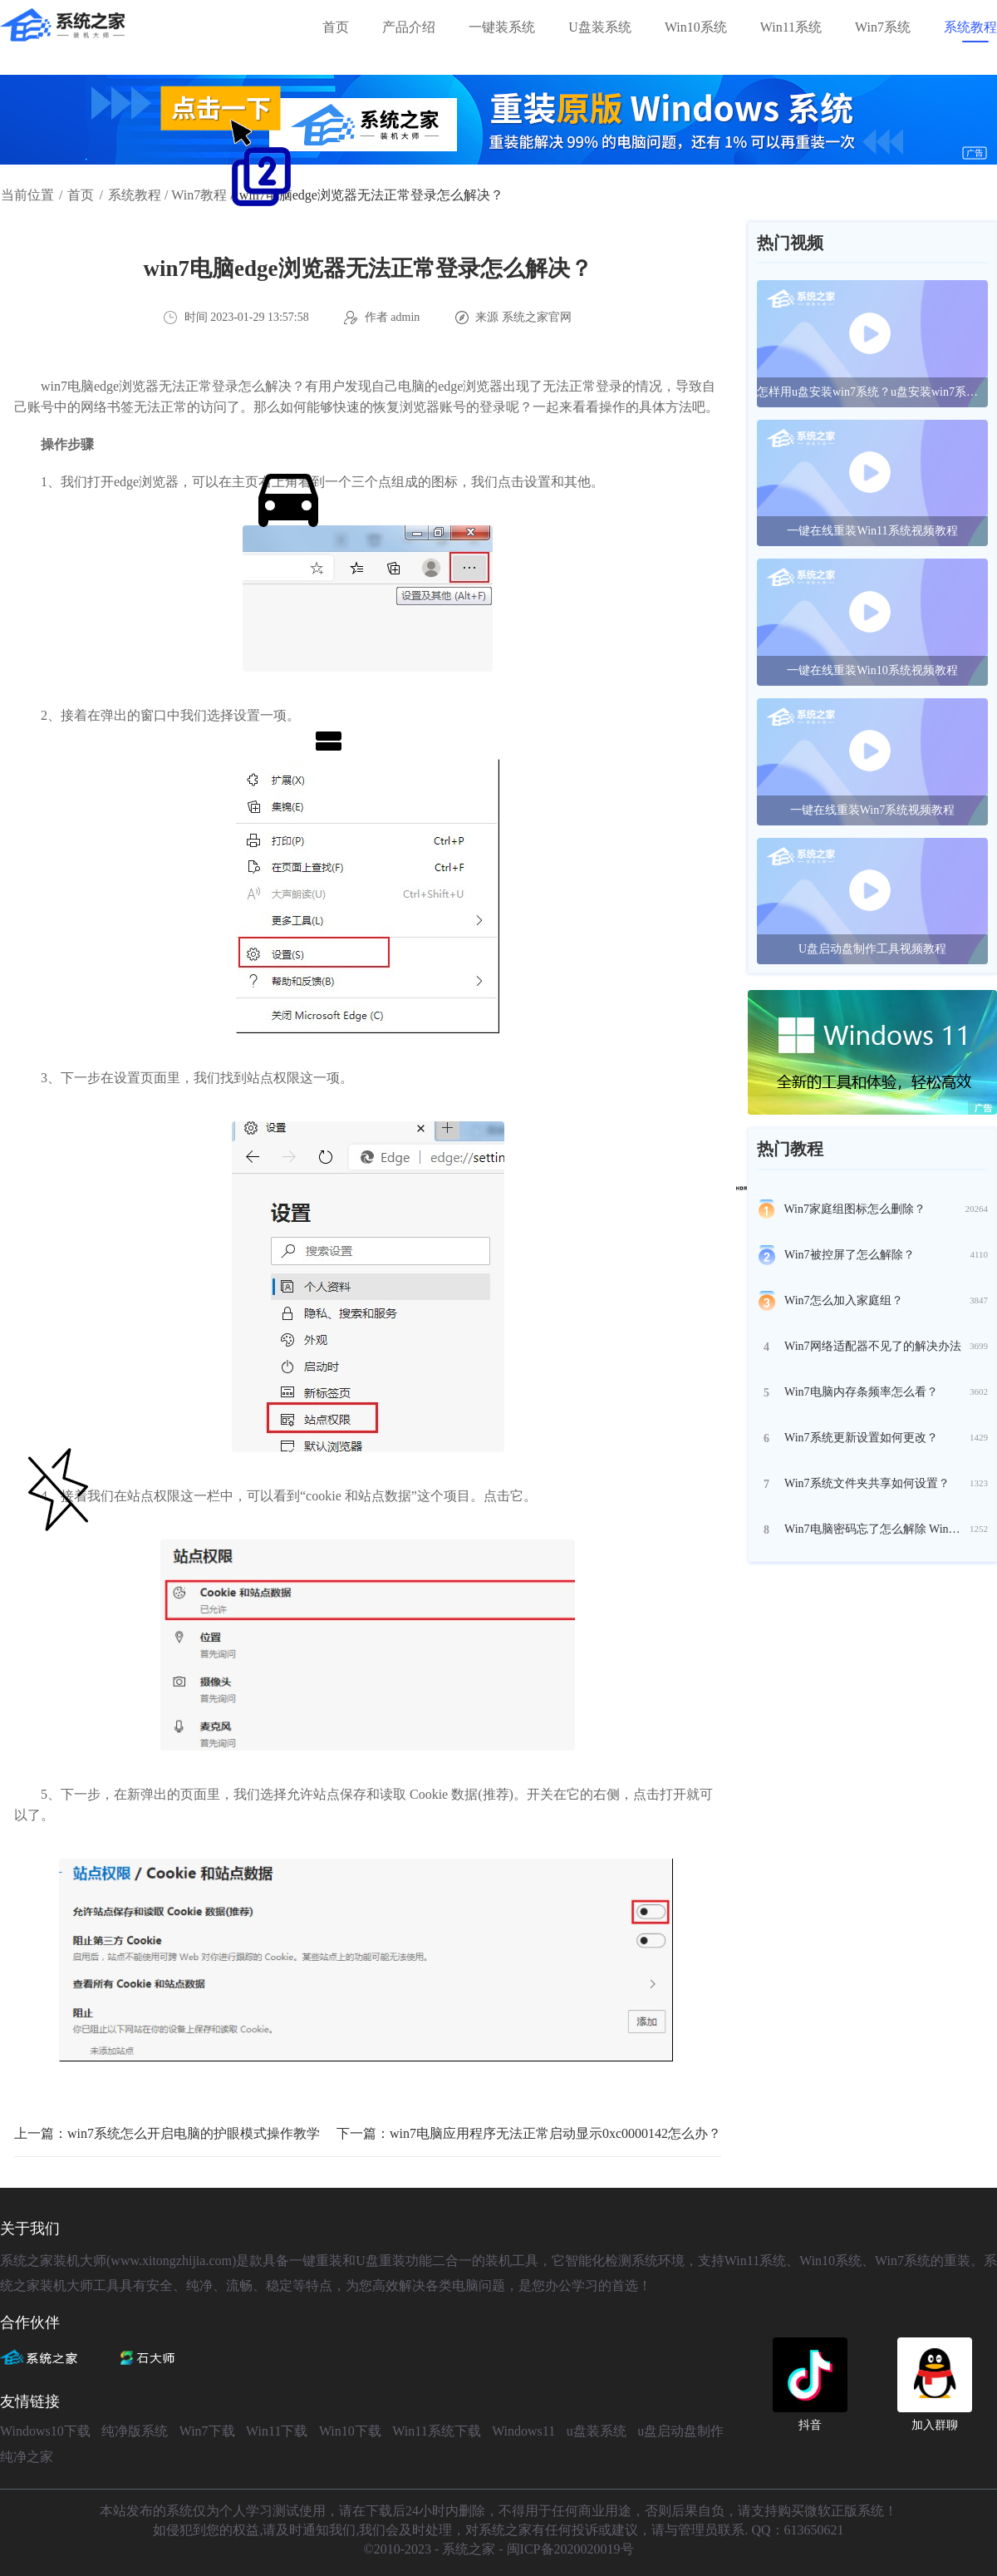 Image resolution: width=997 pixels, height=2576 pixels. What do you see at coordinates (741, 1188) in the screenshot?
I see `enable HDR mode for photos` at bounding box center [741, 1188].